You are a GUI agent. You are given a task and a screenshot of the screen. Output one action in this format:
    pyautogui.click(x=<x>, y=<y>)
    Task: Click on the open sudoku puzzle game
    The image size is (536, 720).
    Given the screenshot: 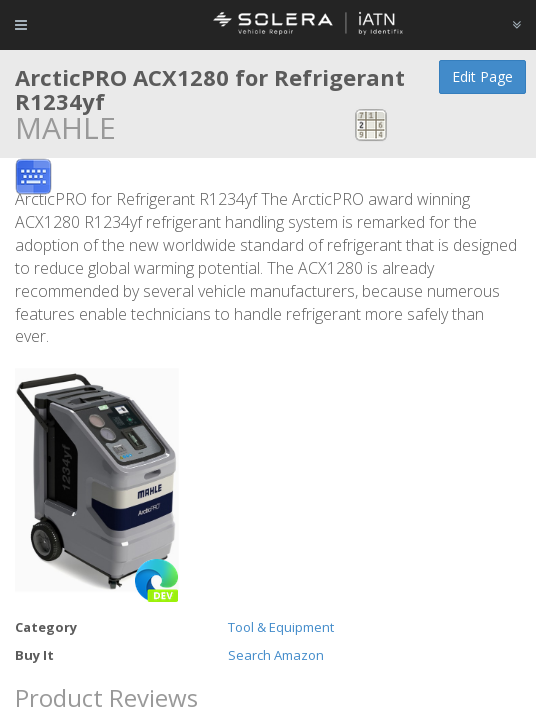 What is the action you would take?
    pyautogui.click(x=371, y=125)
    